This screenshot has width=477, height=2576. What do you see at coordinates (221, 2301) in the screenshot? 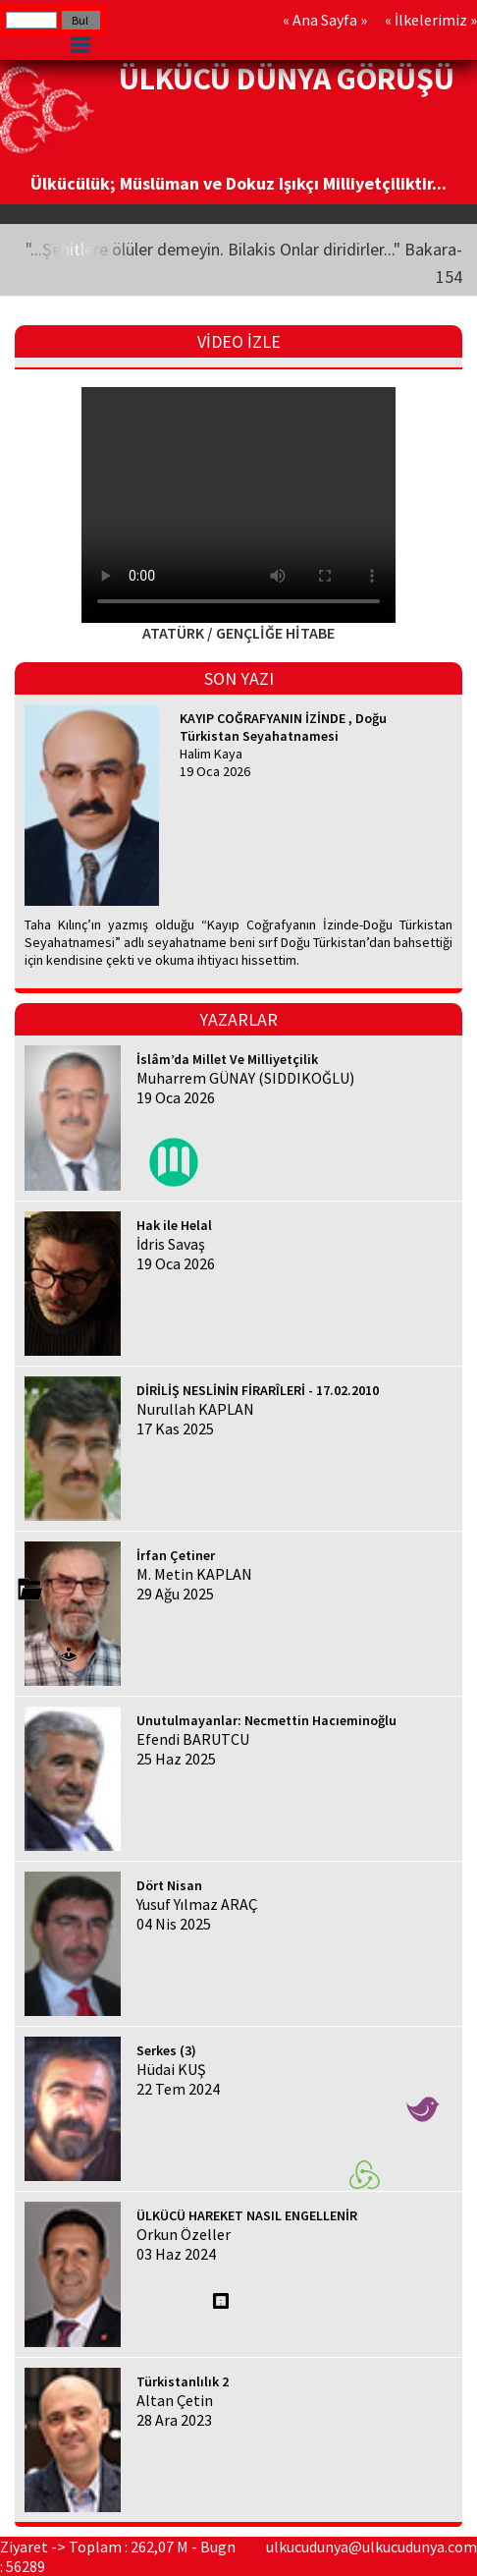
I see `astral brand logo` at bounding box center [221, 2301].